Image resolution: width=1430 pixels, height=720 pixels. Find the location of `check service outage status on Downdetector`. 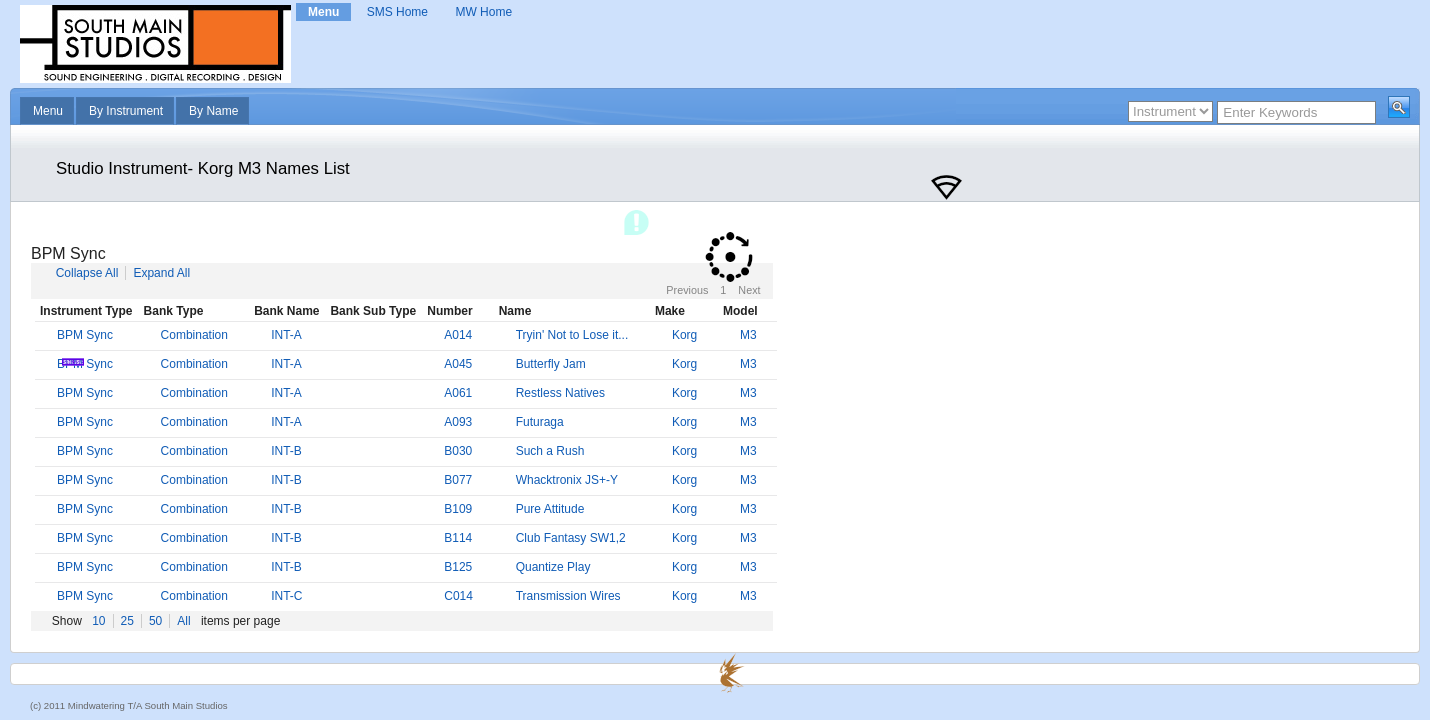

check service outage status on Downdetector is located at coordinates (636, 222).